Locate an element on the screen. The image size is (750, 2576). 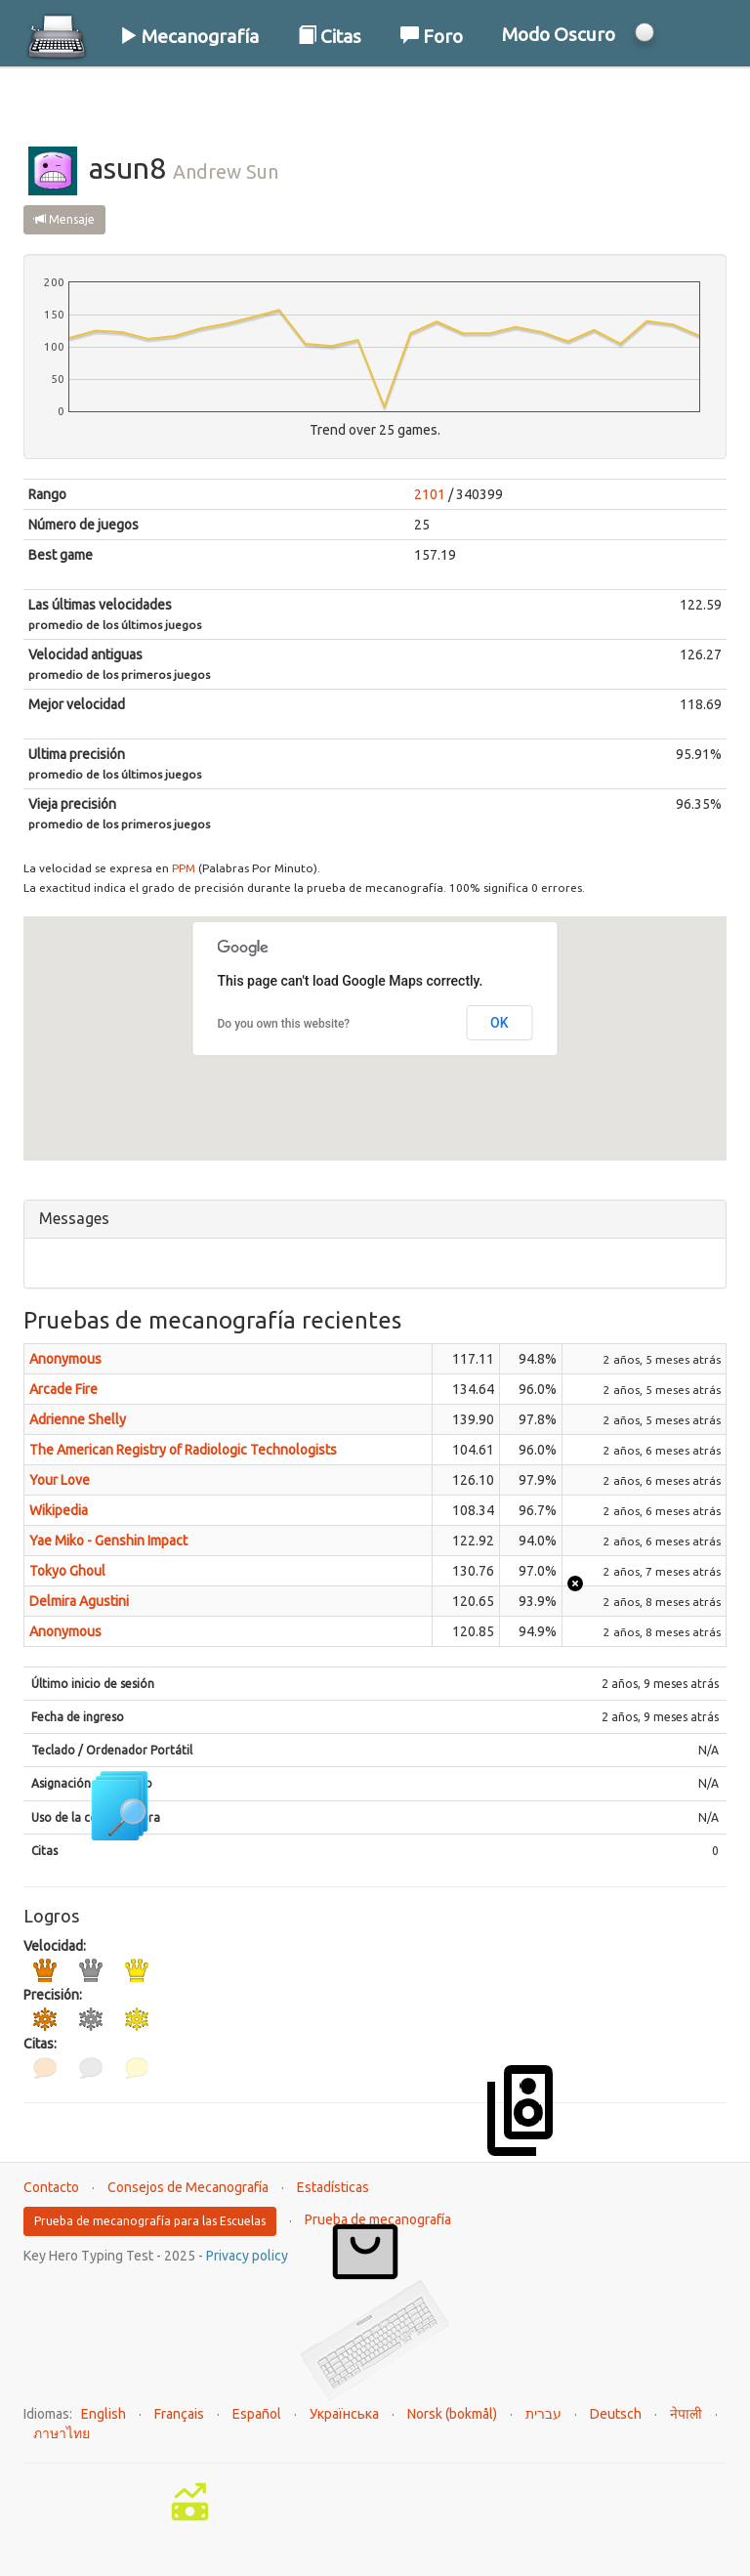
access speaker group settings is located at coordinates (520, 2110).